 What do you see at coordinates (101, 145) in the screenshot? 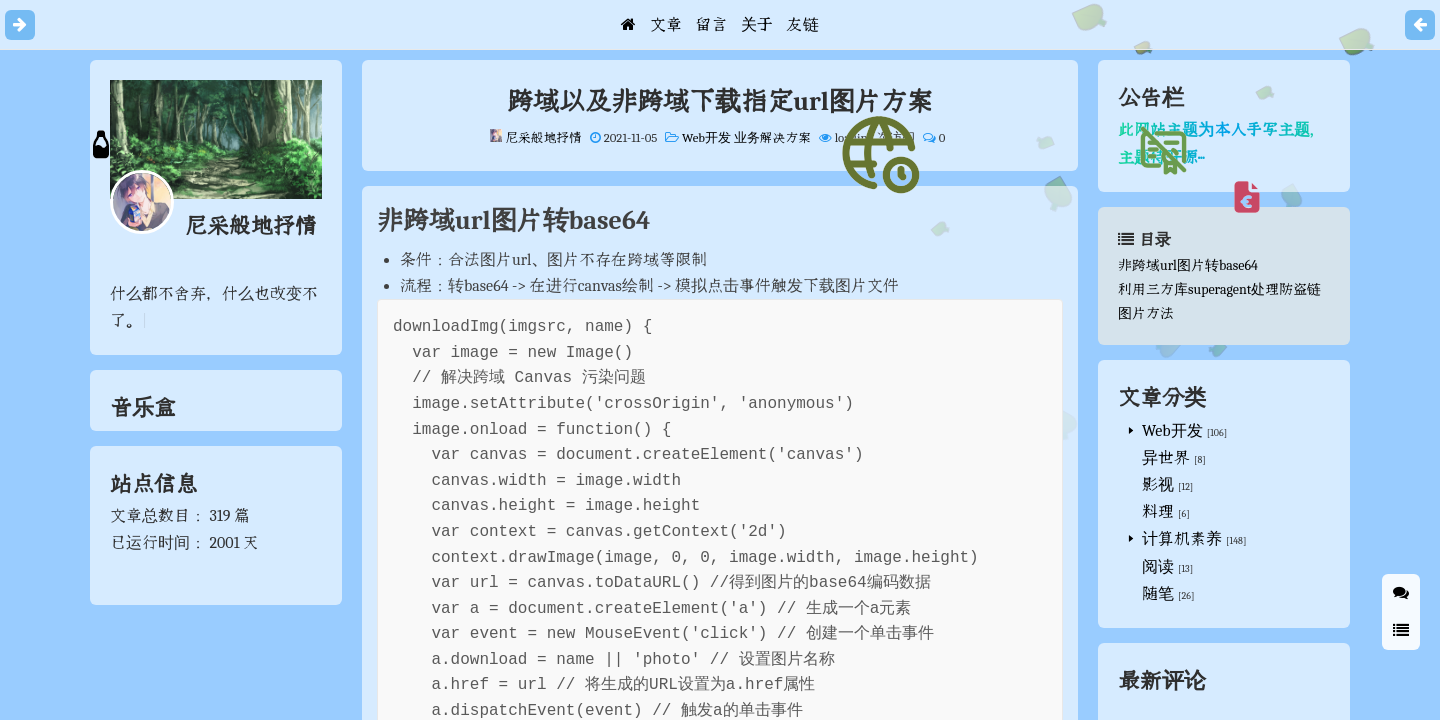
I see `view beverage or drink options` at bounding box center [101, 145].